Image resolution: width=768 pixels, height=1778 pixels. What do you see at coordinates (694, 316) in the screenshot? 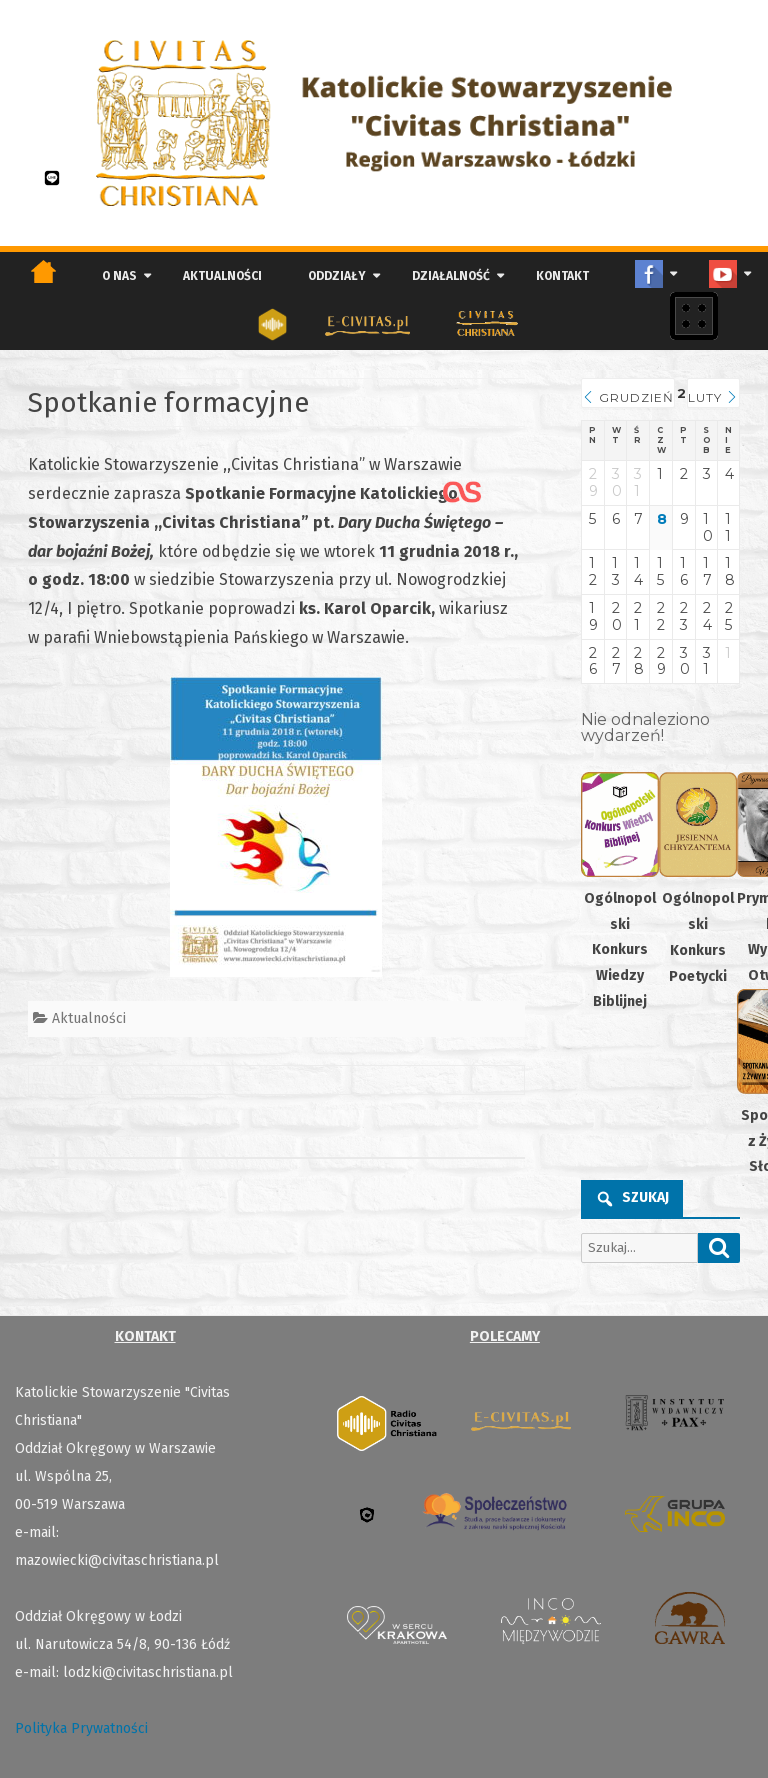
I see `randomize or shuffle content` at bounding box center [694, 316].